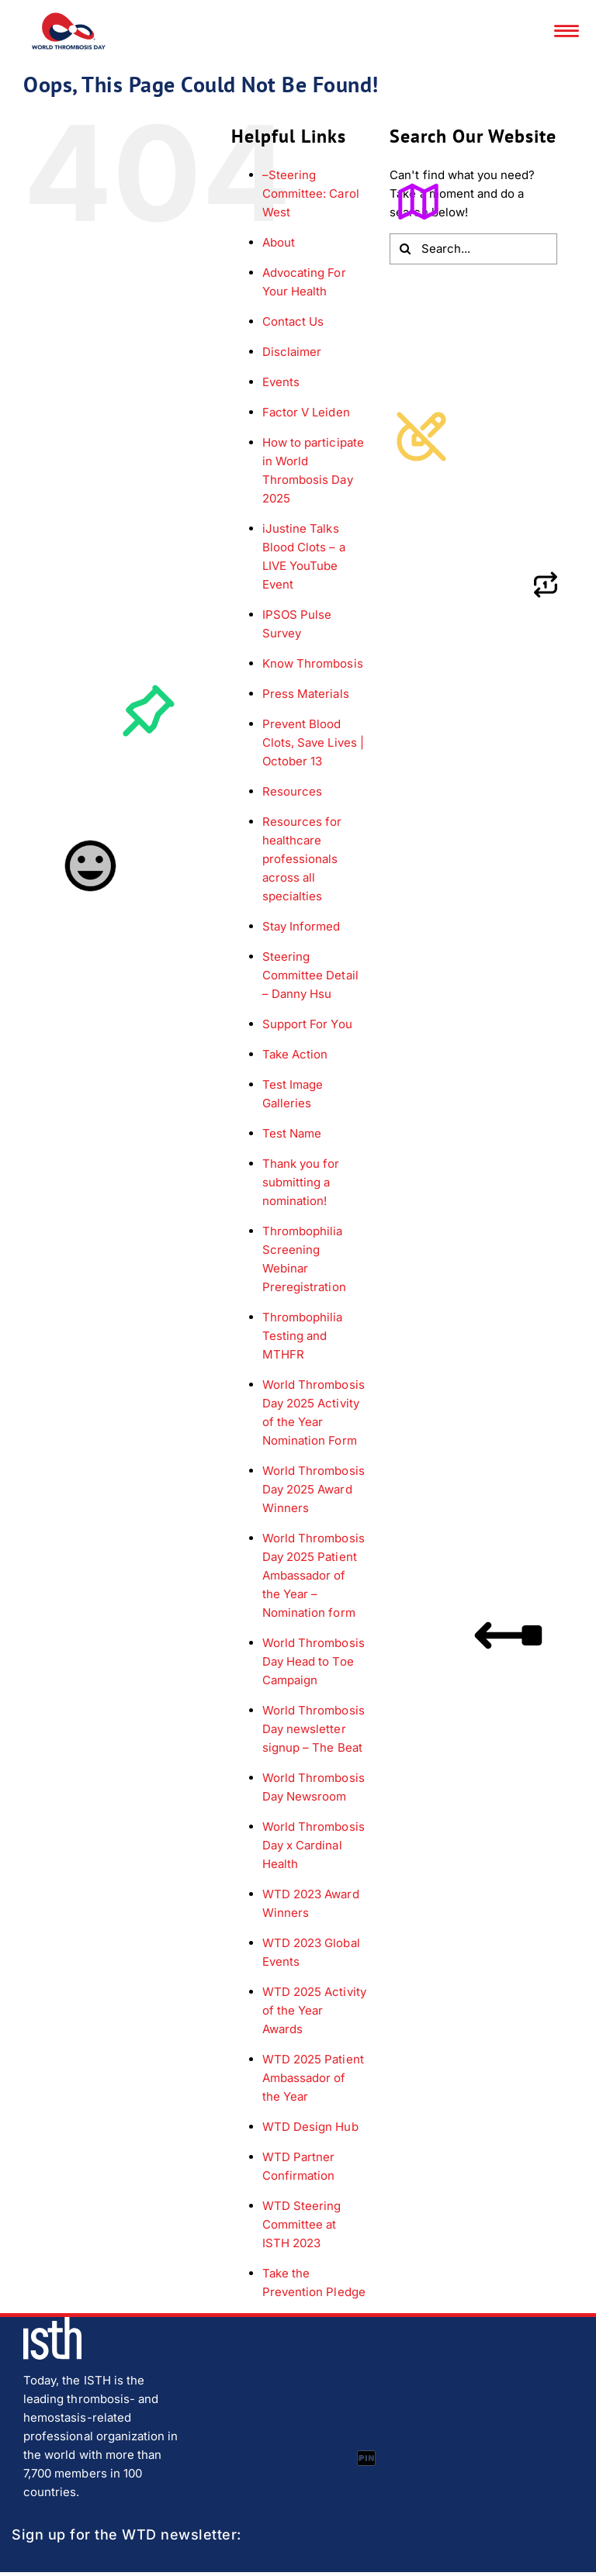 The height and width of the screenshot is (2576, 596). I want to click on go back to previous screen, so click(508, 1635).